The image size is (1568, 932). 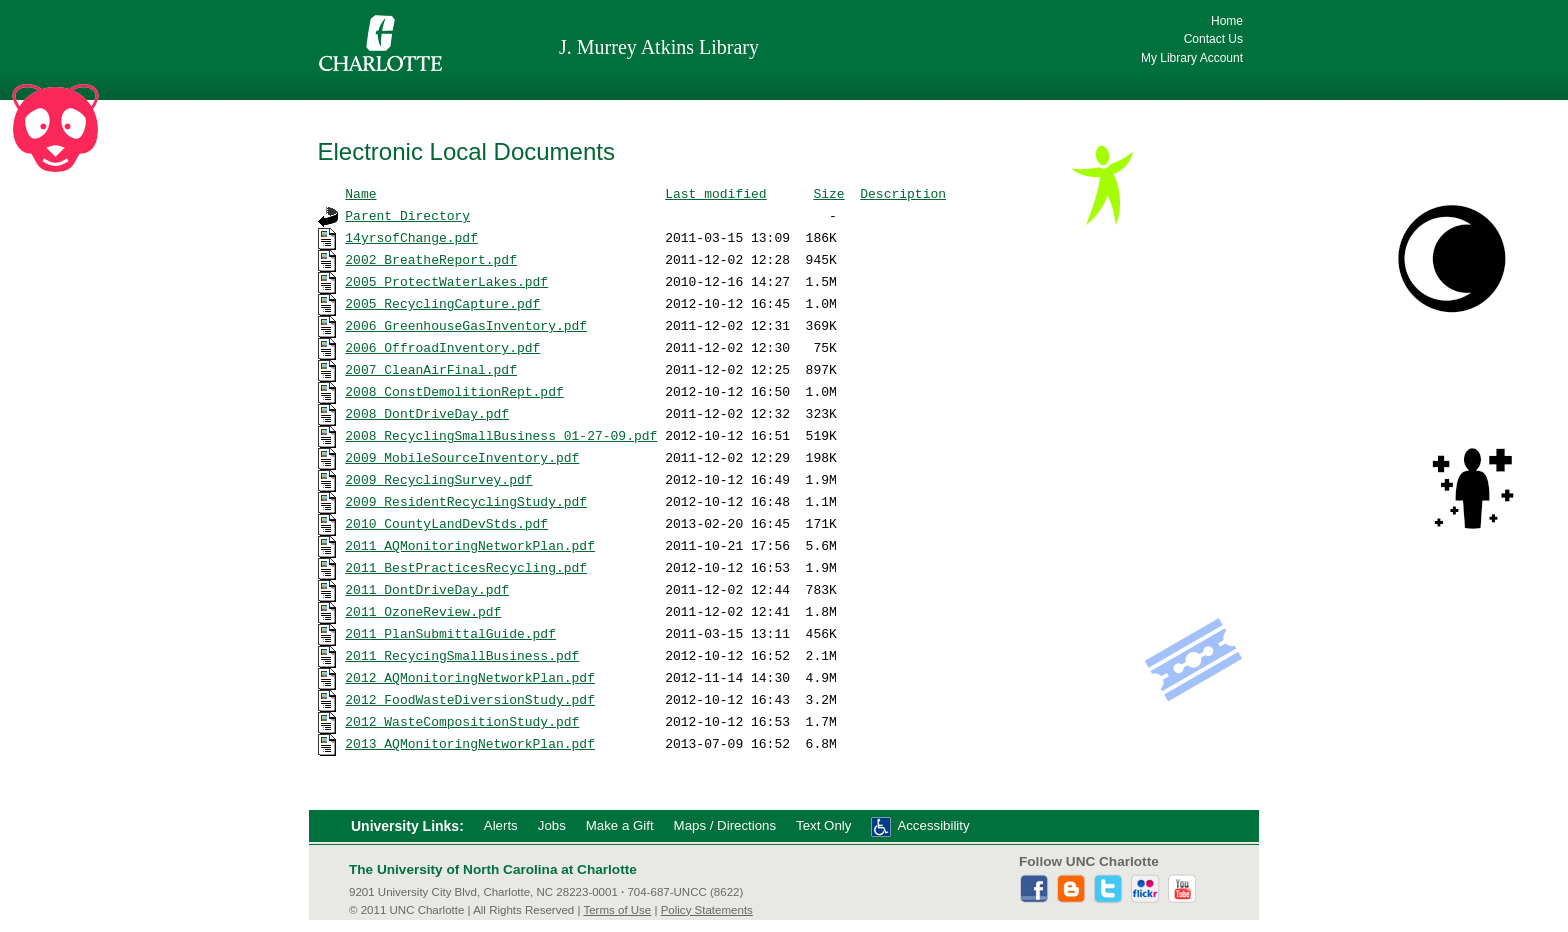 What do you see at coordinates (1193, 660) in the screenshot?
I see `razor blade tool or cutting implement` at bounding box center [1193, 660].